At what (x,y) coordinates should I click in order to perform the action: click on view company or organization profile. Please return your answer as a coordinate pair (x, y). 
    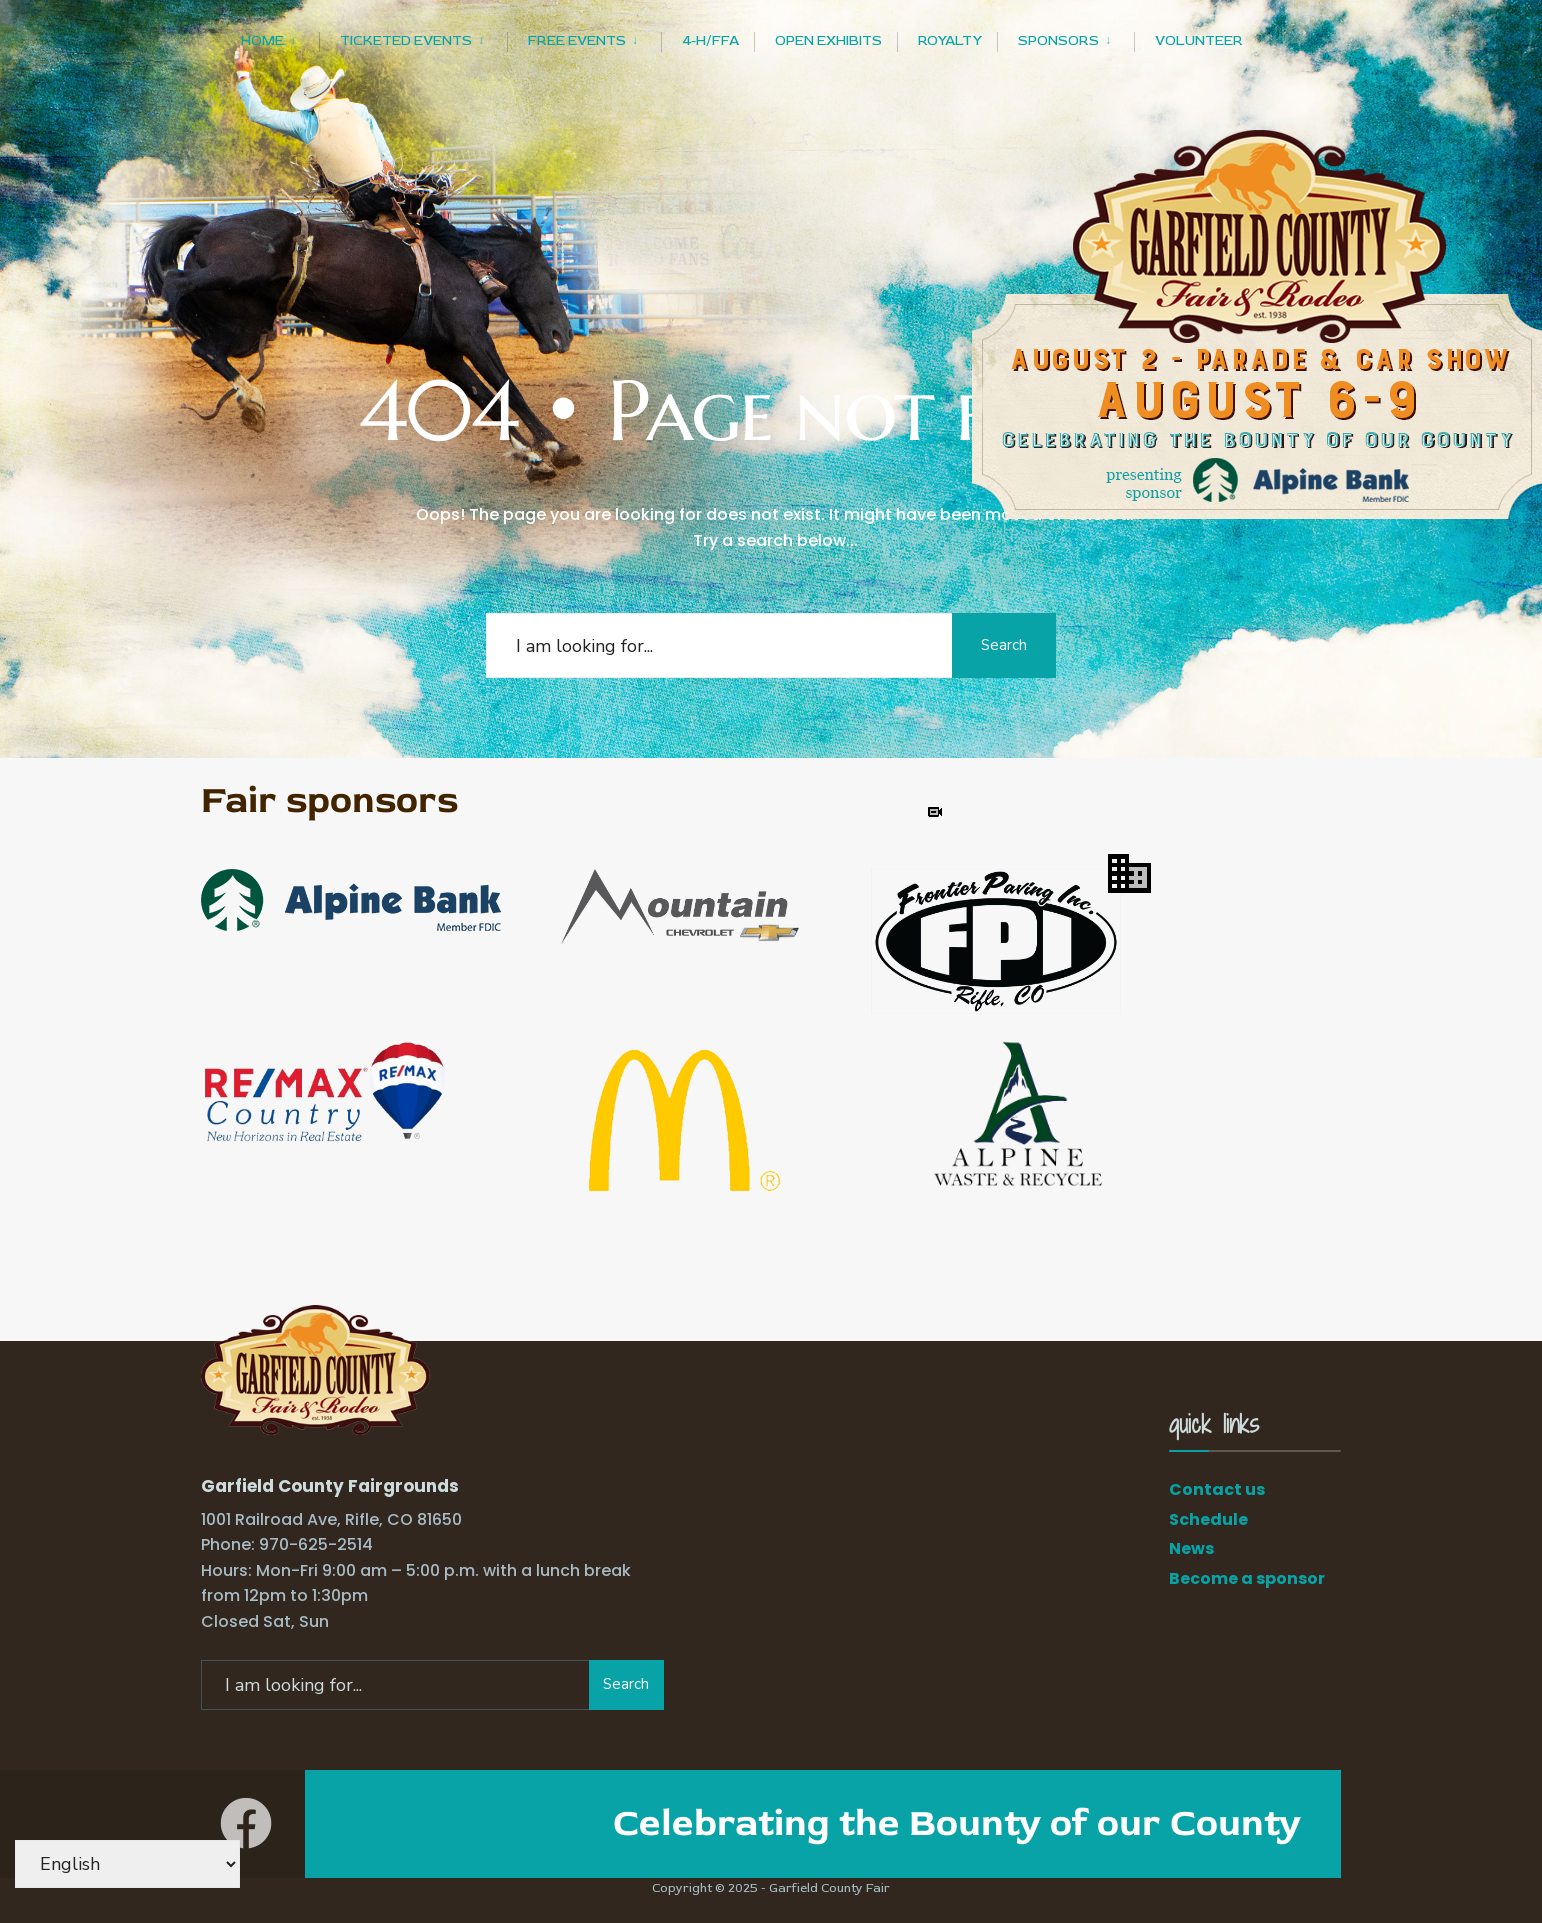
    Looking at the image, I should click on (1129, 873).